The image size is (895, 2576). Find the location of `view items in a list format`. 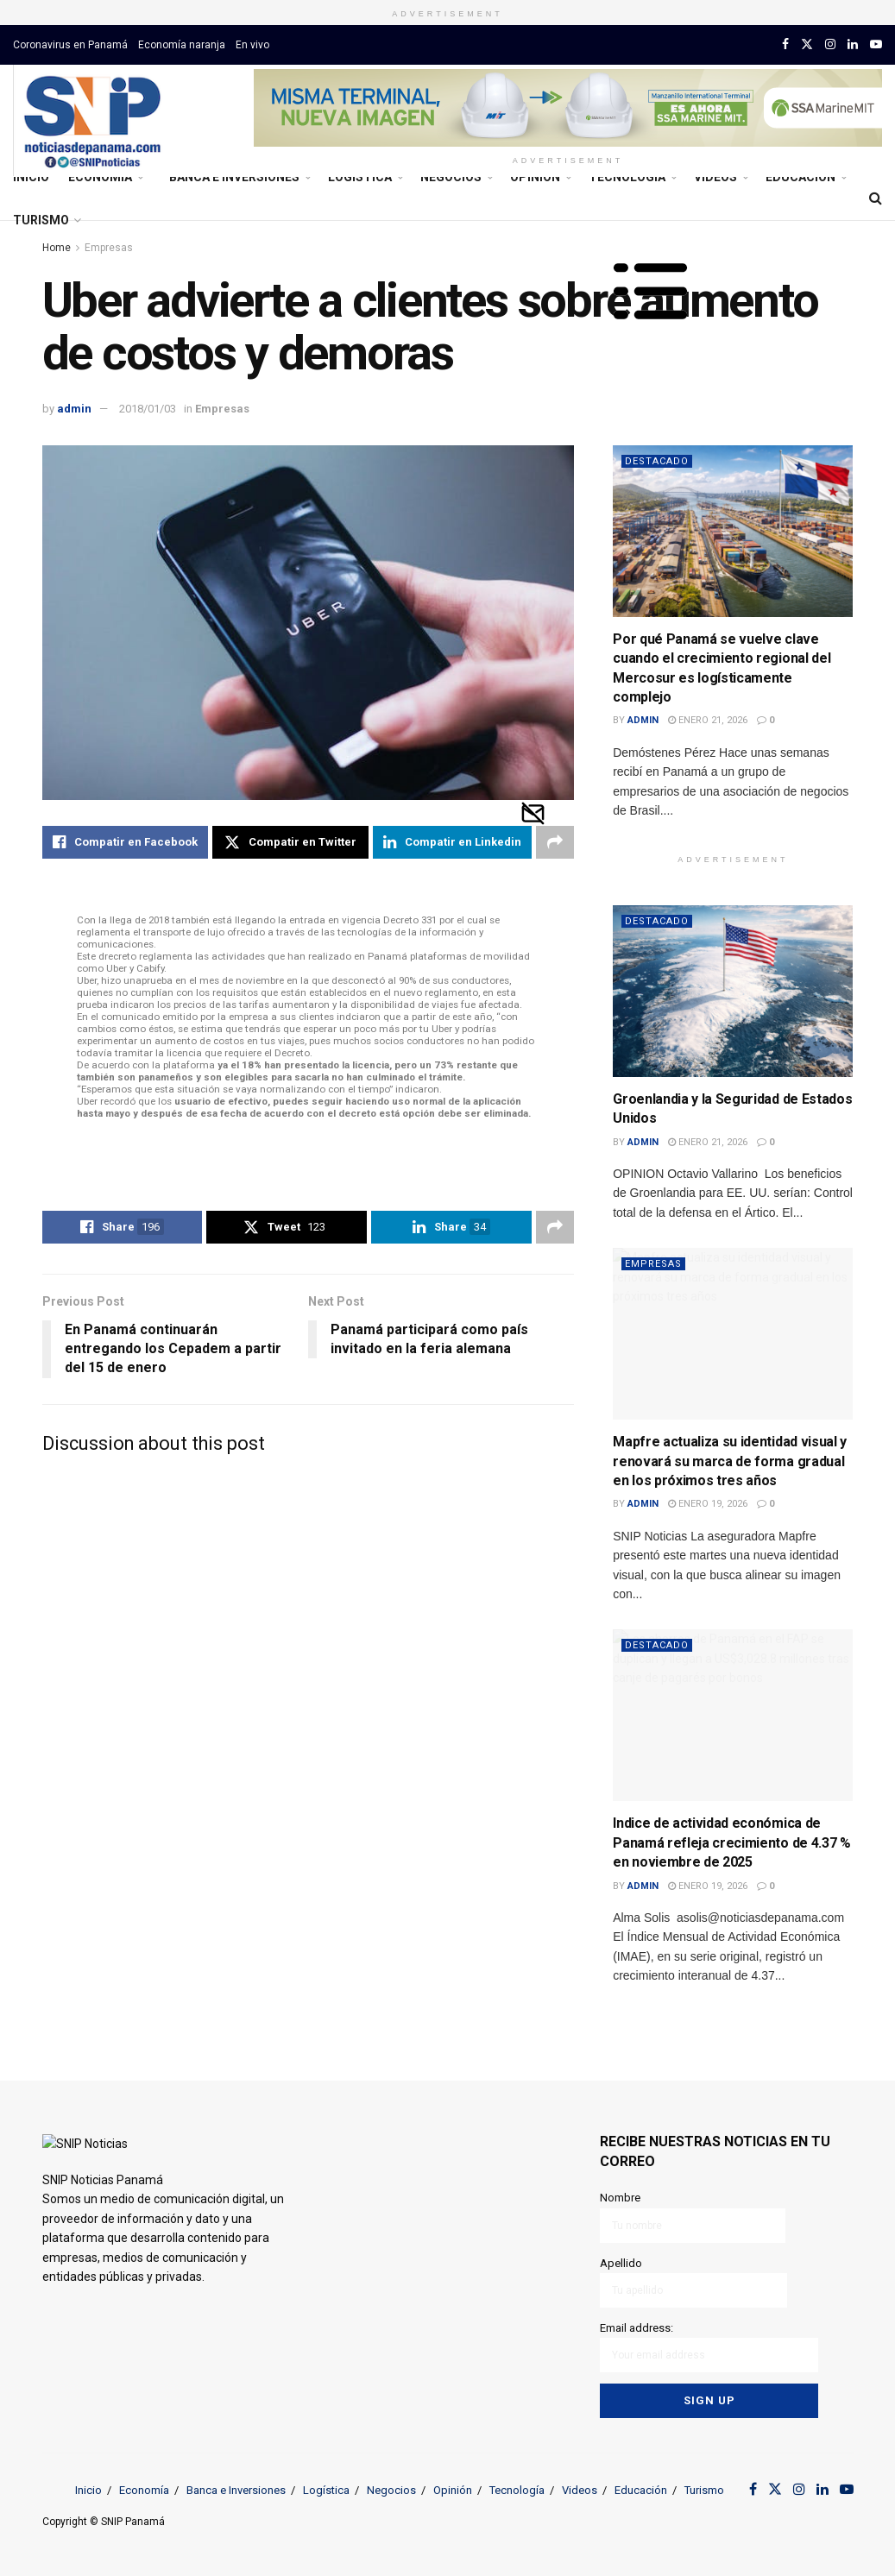

view items in a list format is located at coordinates (650, 291).